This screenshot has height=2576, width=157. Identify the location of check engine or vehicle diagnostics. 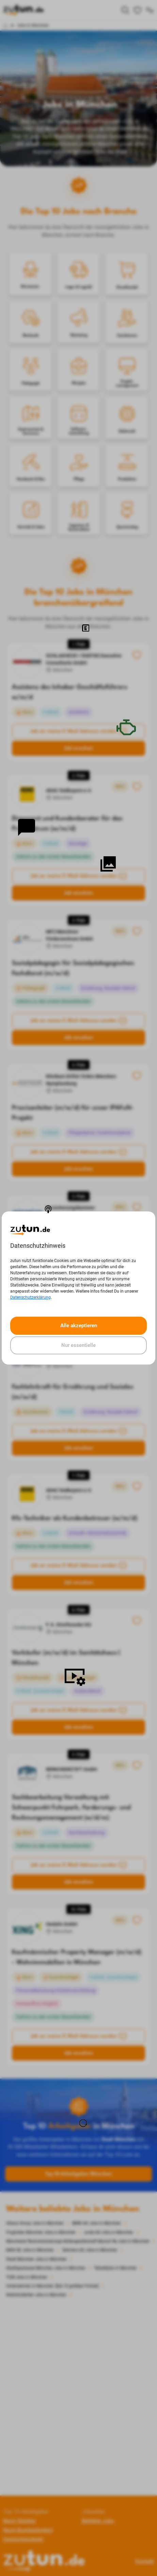
(126, 728).